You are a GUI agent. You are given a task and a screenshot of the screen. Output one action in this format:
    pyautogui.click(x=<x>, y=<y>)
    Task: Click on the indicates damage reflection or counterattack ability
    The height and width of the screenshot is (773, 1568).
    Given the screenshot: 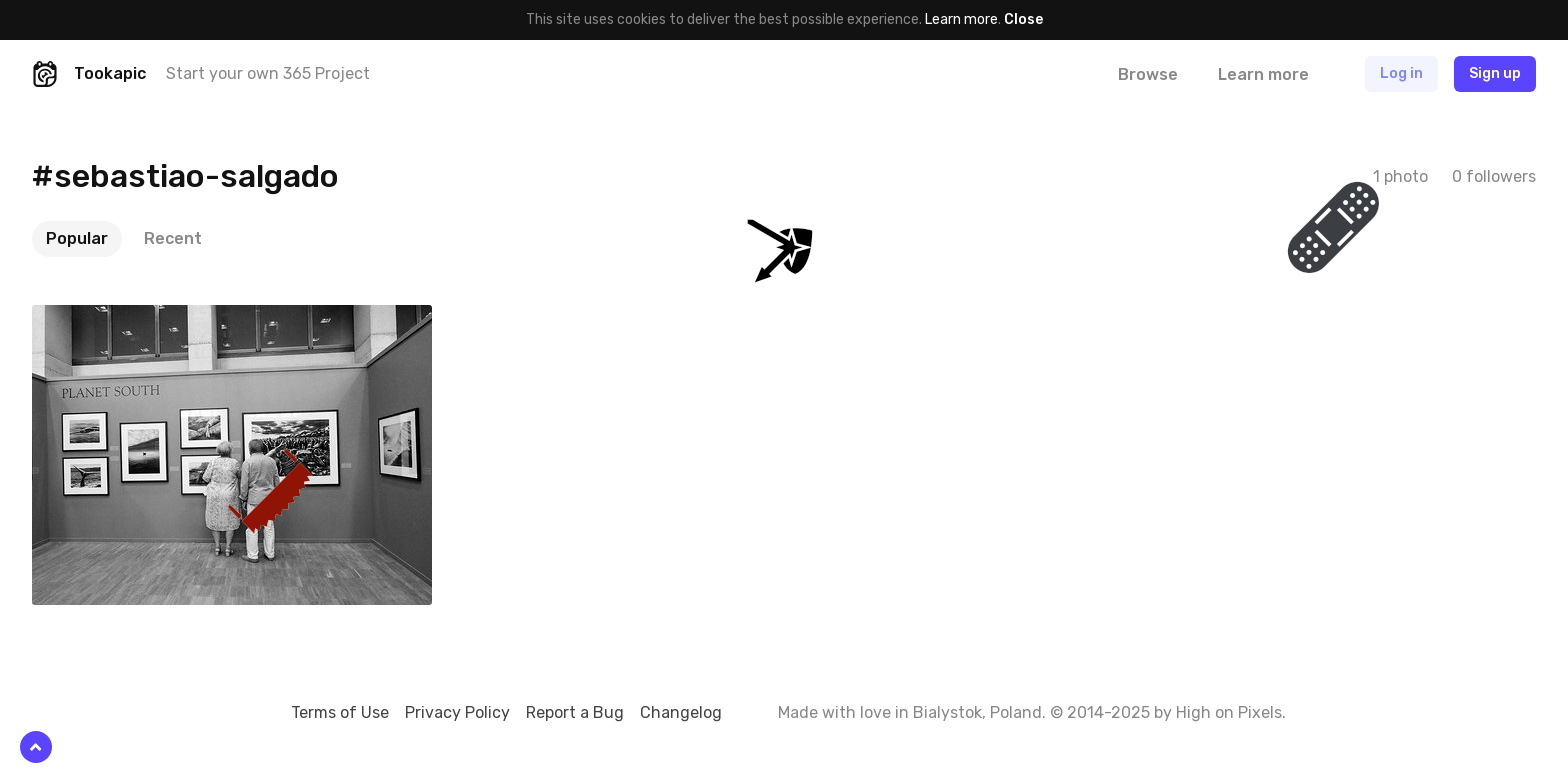 What is the action you would take?
    pyautogui.click(x=780, y=252)
    